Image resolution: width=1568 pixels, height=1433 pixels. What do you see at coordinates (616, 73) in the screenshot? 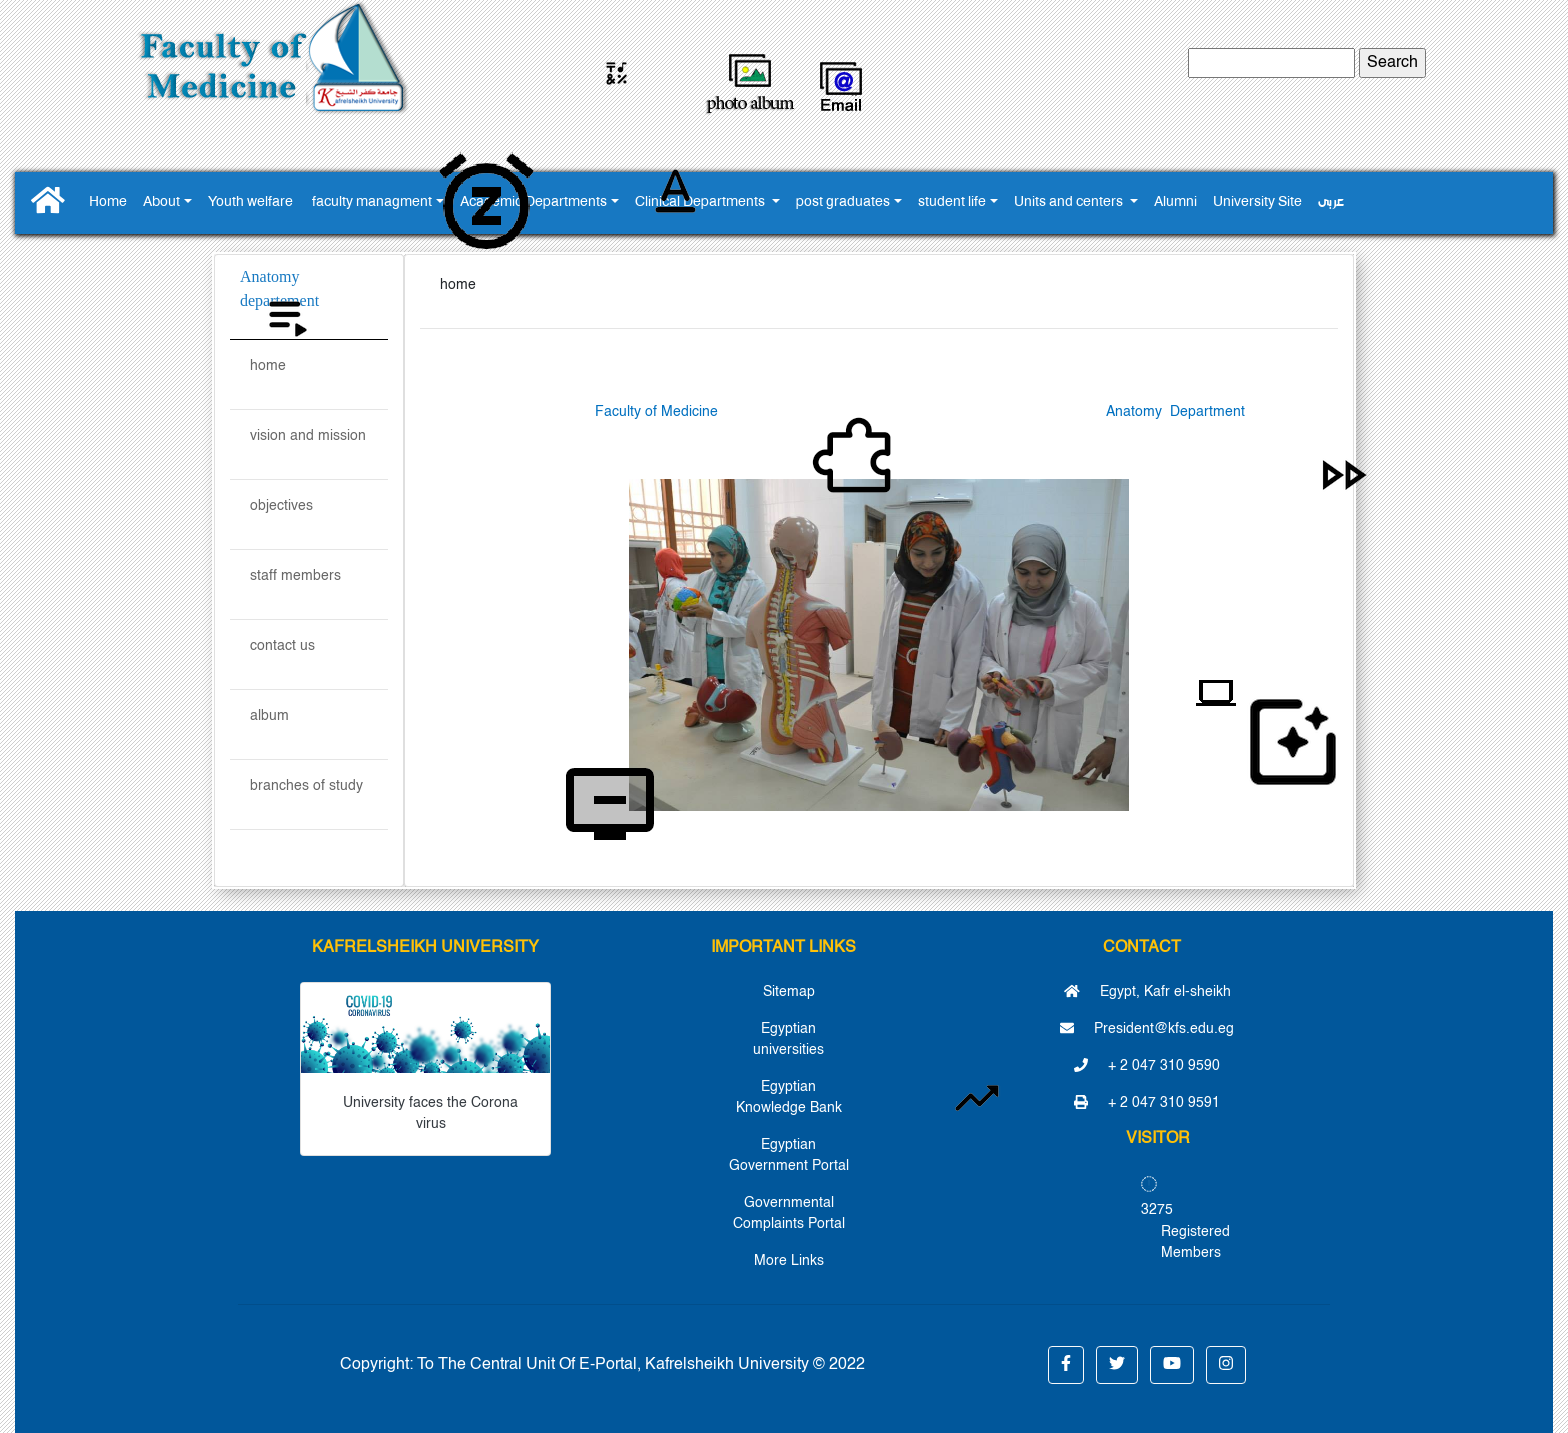
I see `access special characters and symbols keyboard` at bounding box center [616, 73].